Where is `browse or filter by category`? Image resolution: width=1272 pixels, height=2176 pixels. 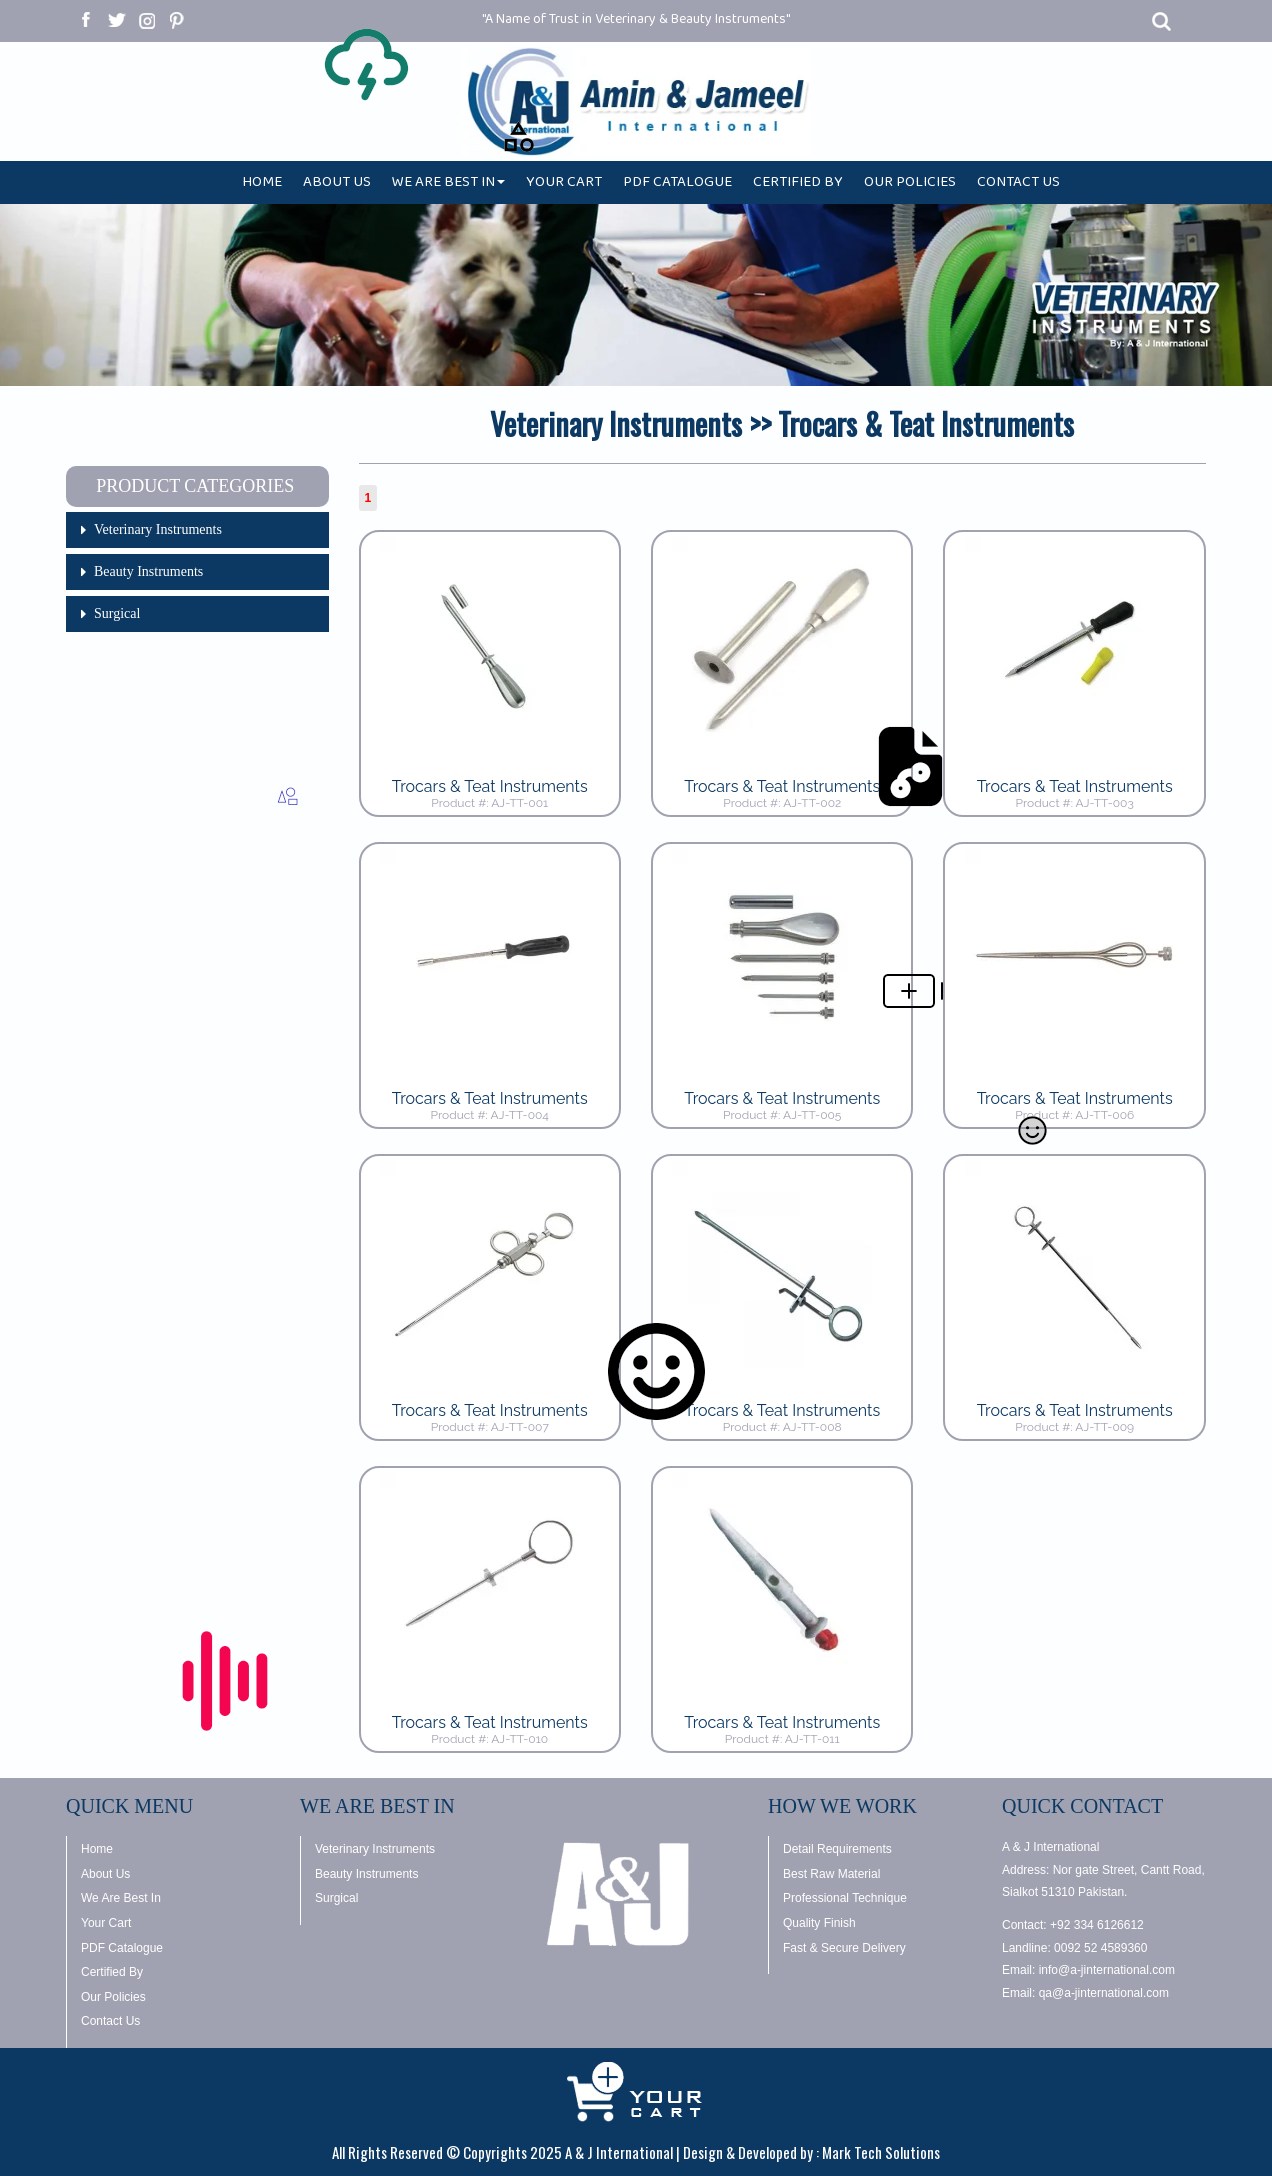 browse or filter by category is located at coordinates (518, 136).